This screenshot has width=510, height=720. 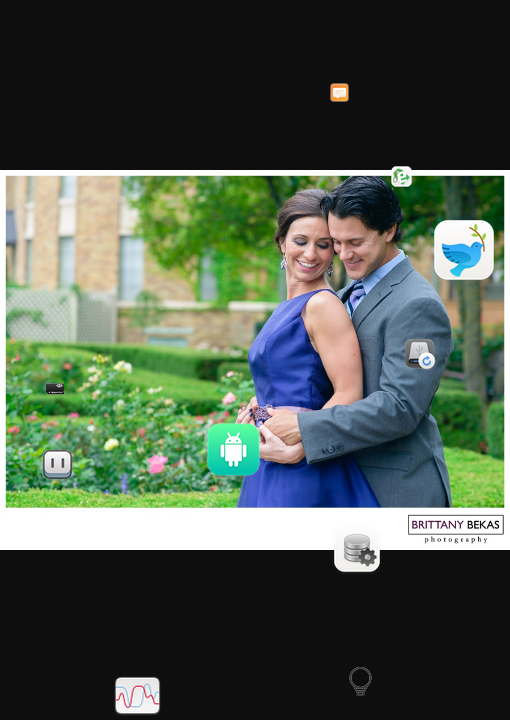 I want to click on open messaging app, so click(x=339, y=92).